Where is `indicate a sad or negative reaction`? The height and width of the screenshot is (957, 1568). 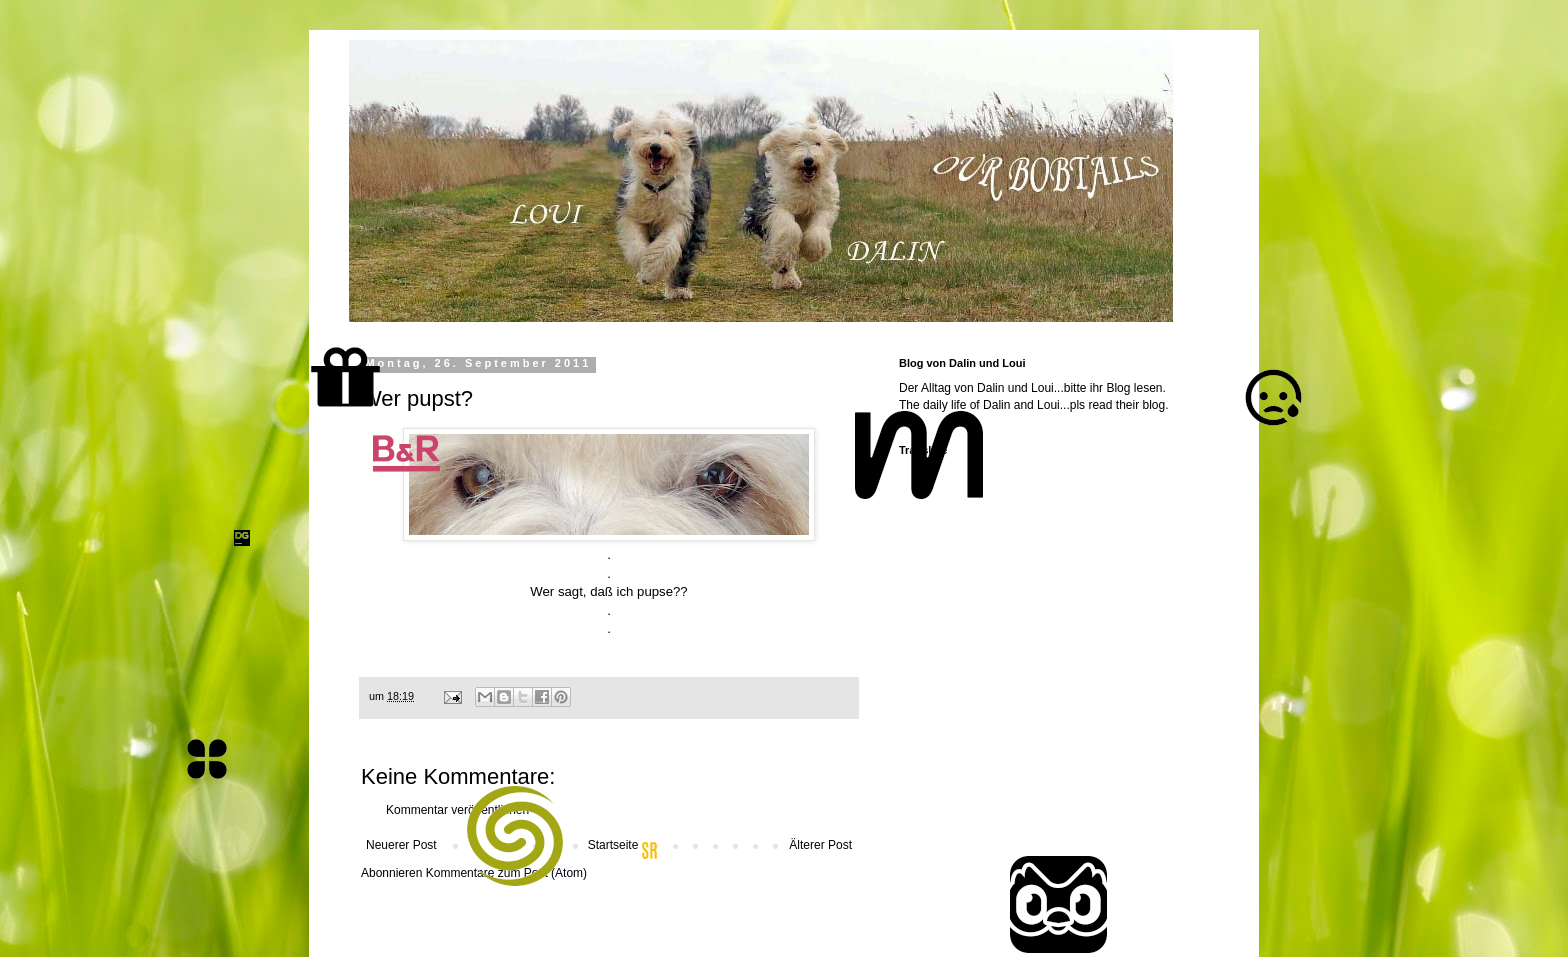 indicate a sad or negative reaction is located at coordinates (1273, 397).